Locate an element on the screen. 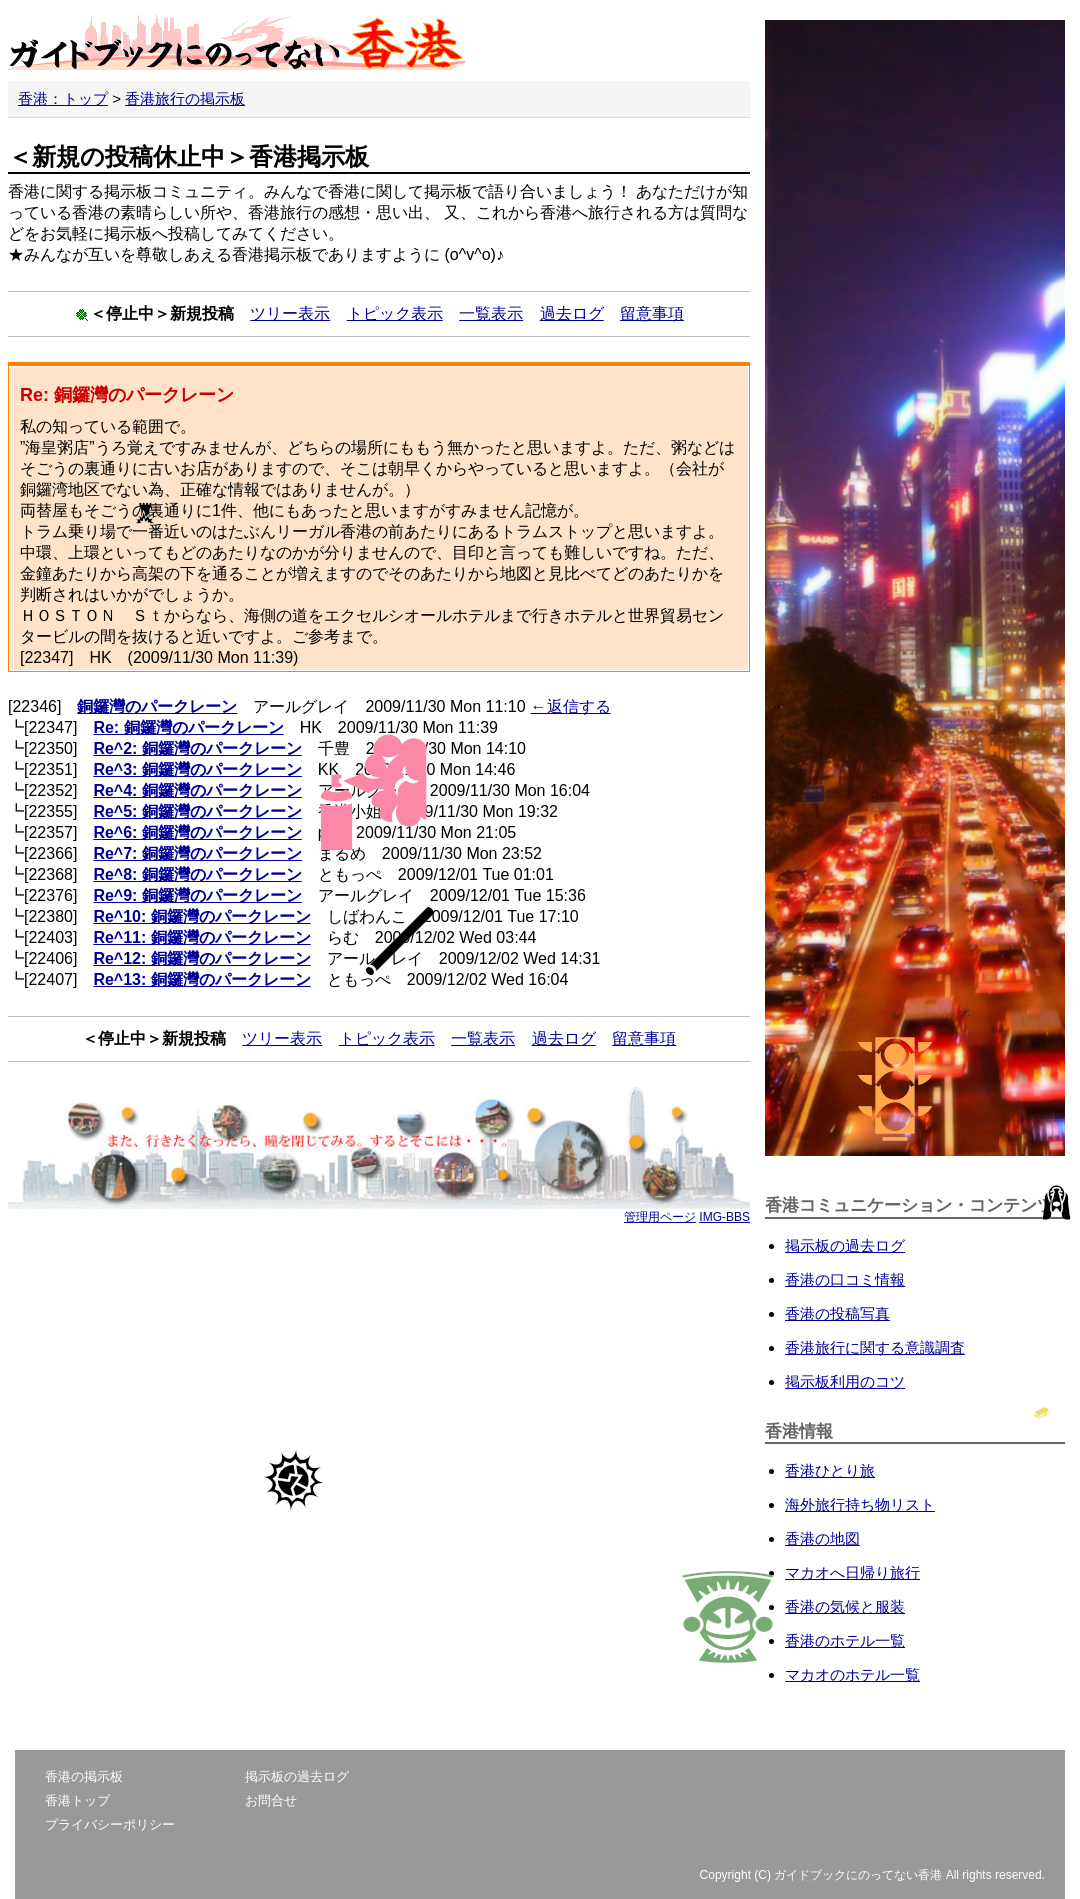  spray paint tool or graffiti feature is located at coordinates (368, 791).